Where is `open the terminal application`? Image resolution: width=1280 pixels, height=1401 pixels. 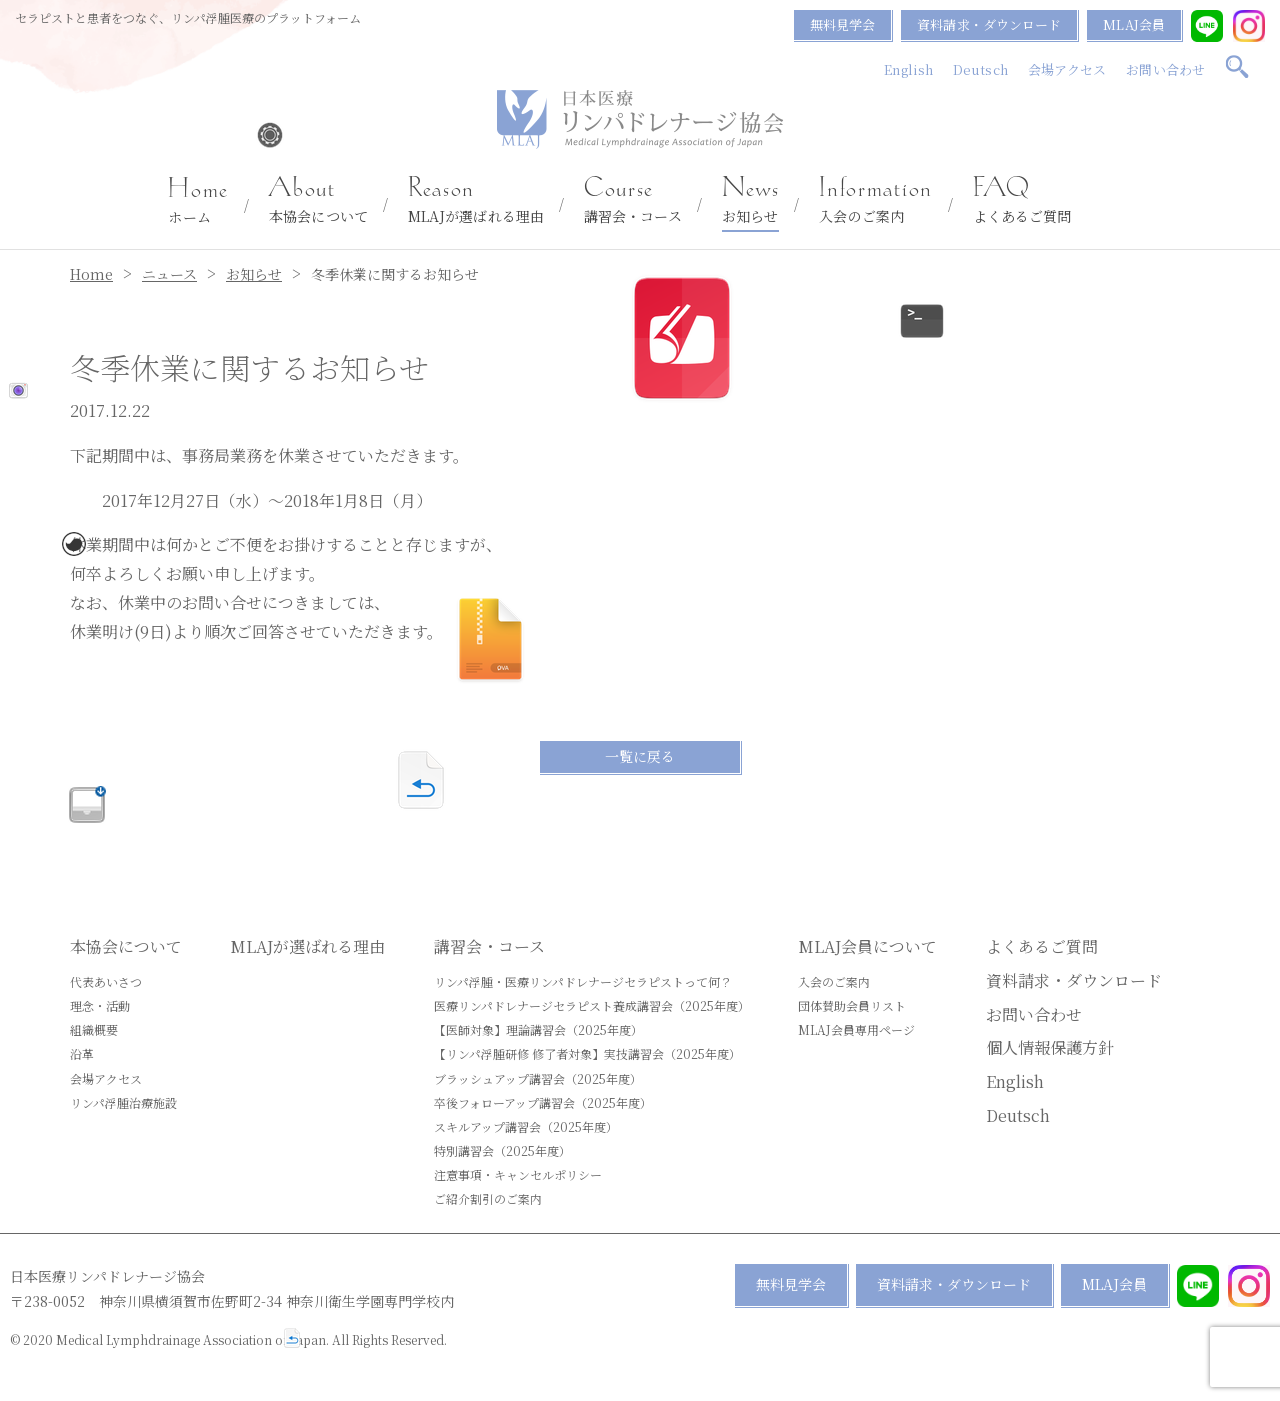
open the terminal application is located at coordinates (922, 321).